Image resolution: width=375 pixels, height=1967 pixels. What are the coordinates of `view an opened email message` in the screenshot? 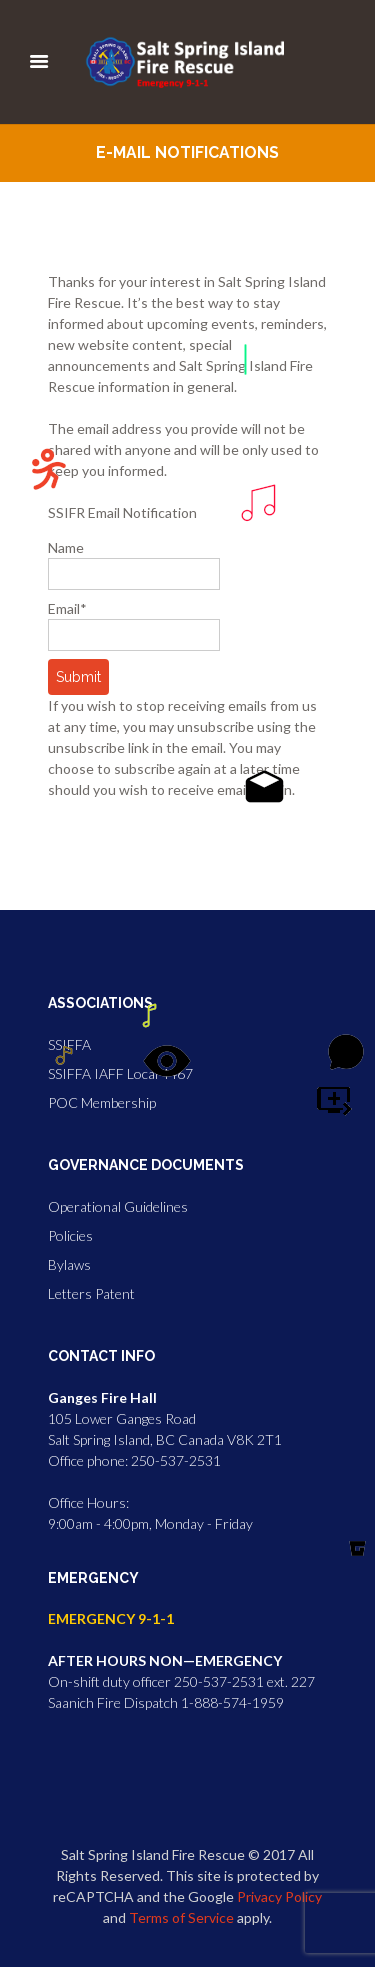 It's located at (264, 786).